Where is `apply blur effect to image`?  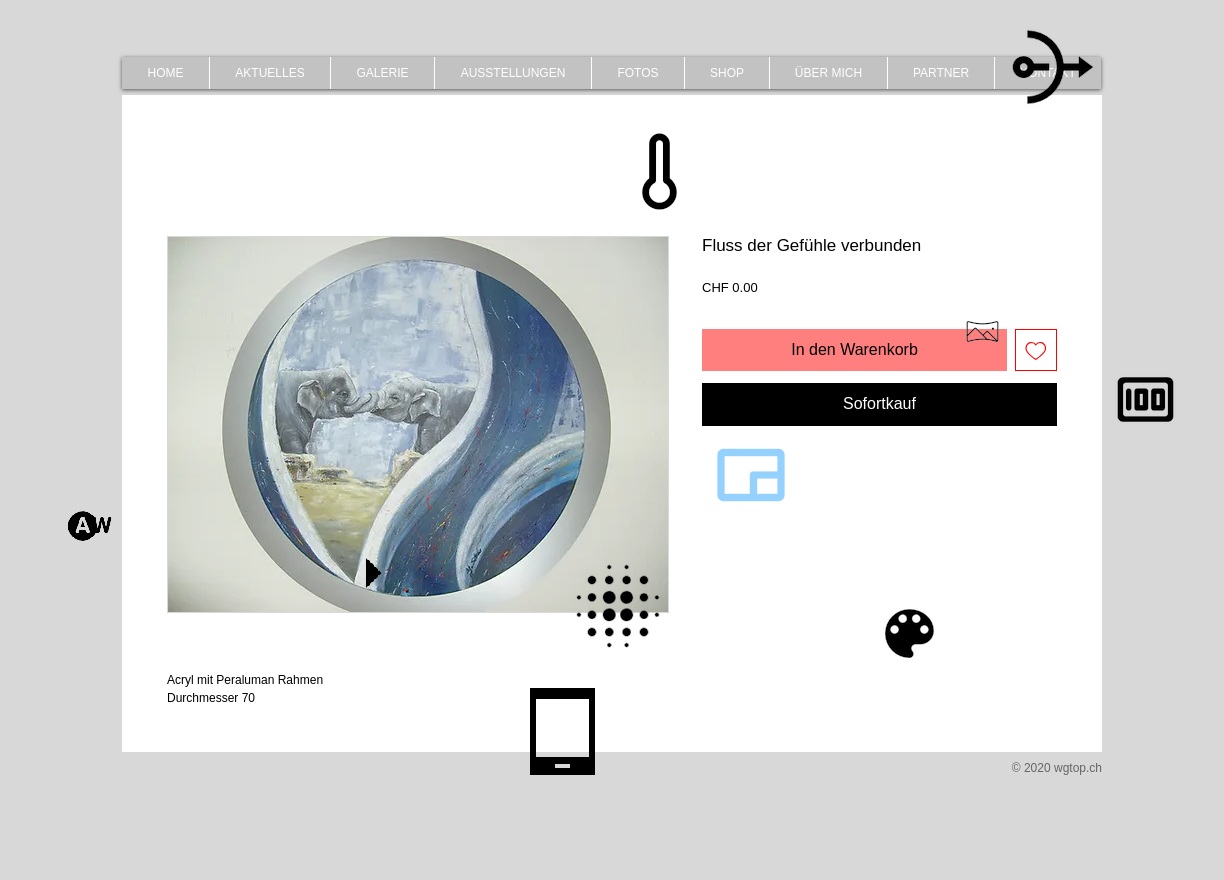 apply blur effect to image is located at coordinates (618, 606).